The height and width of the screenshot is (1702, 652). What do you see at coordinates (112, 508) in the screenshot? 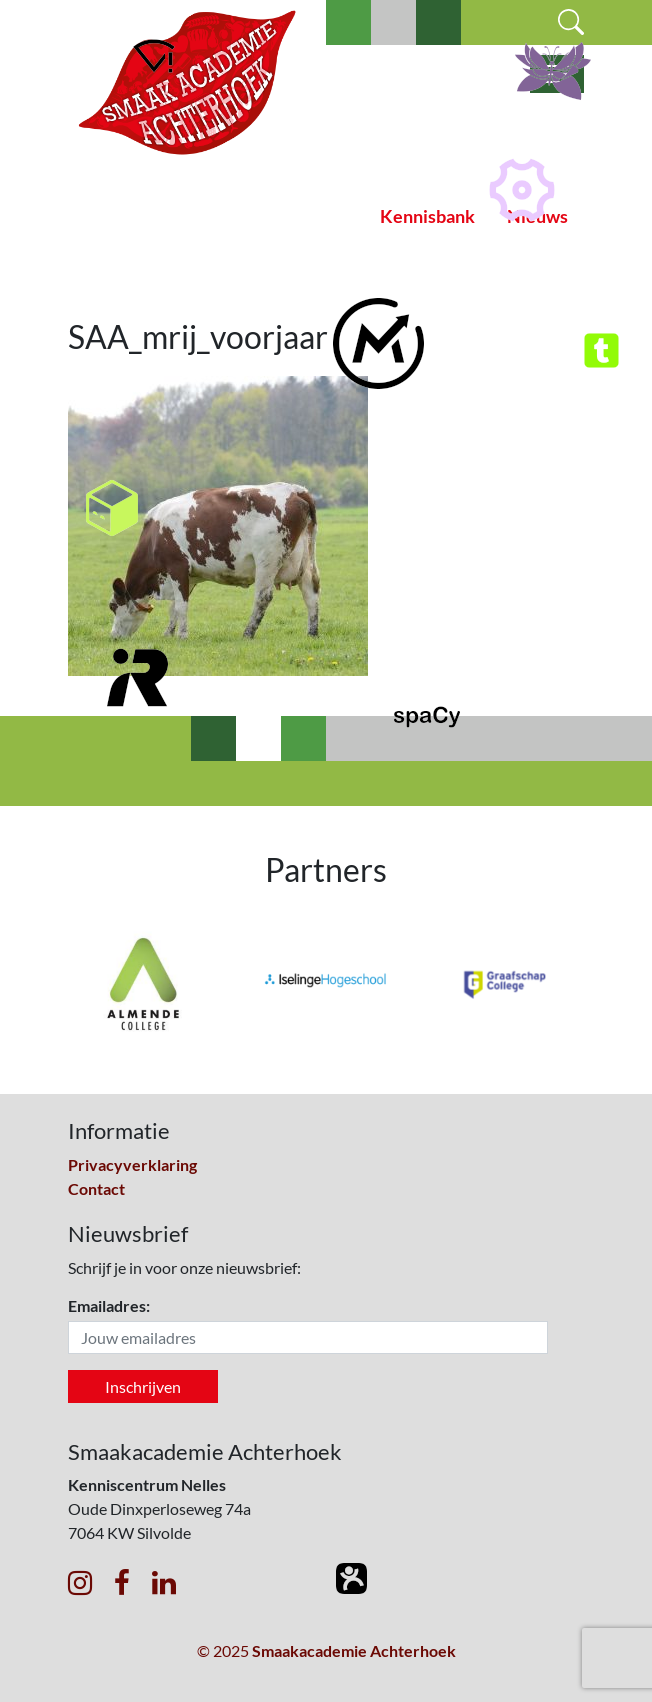
I see `opentofu infrastructure as code platform` at bounding box center [112, 508].